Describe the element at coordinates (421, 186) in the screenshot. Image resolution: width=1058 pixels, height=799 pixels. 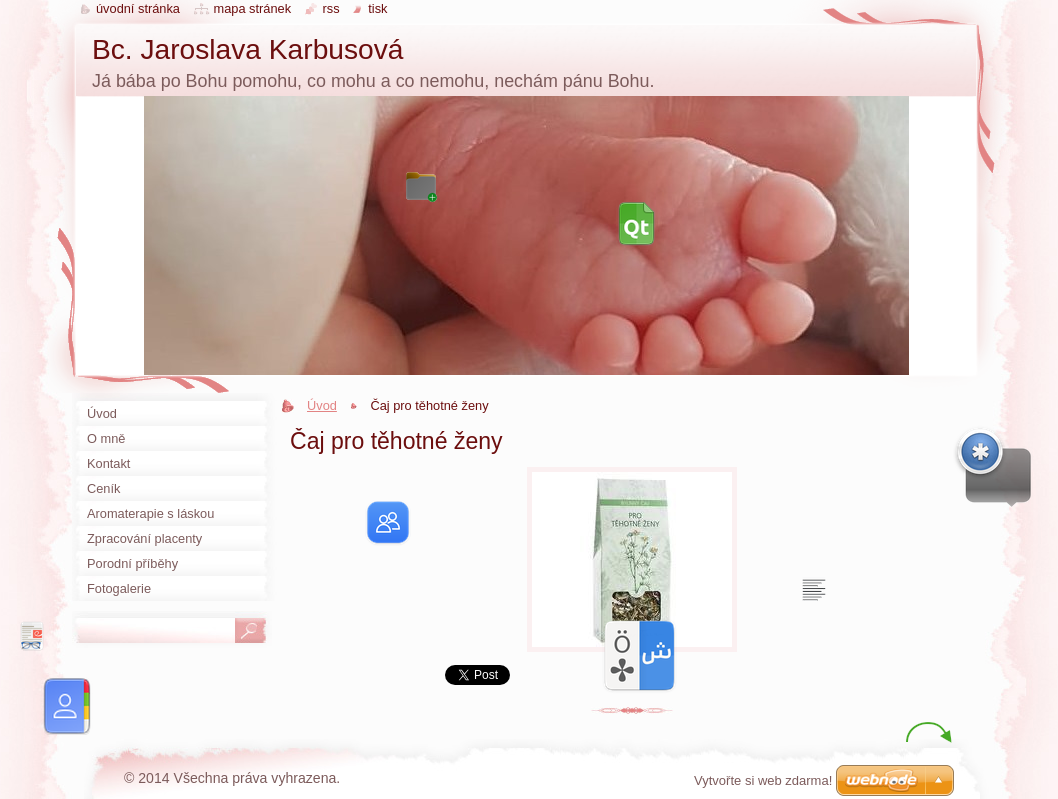
I see `create a new folder` at that location.